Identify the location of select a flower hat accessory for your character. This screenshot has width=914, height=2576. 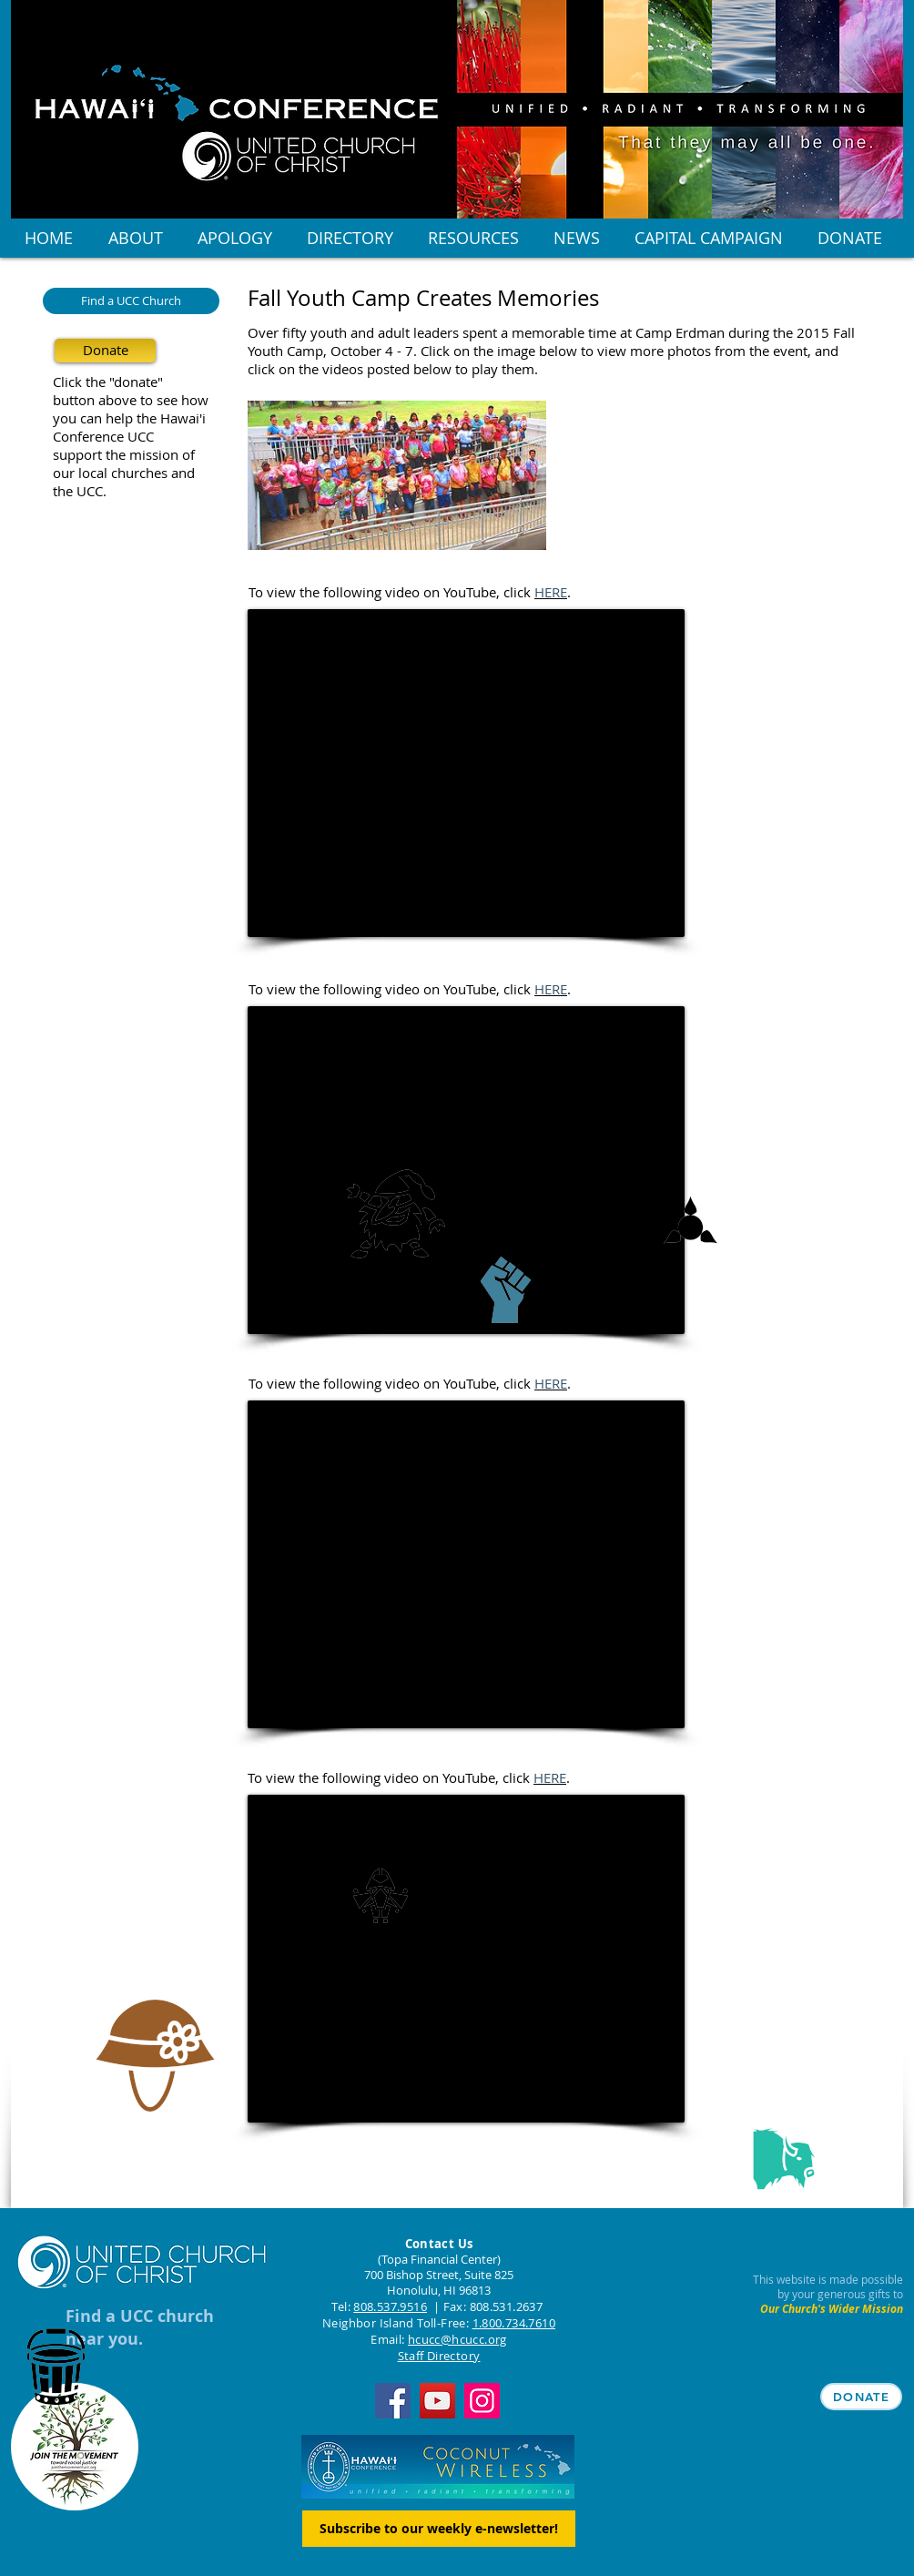
(155, 2055).